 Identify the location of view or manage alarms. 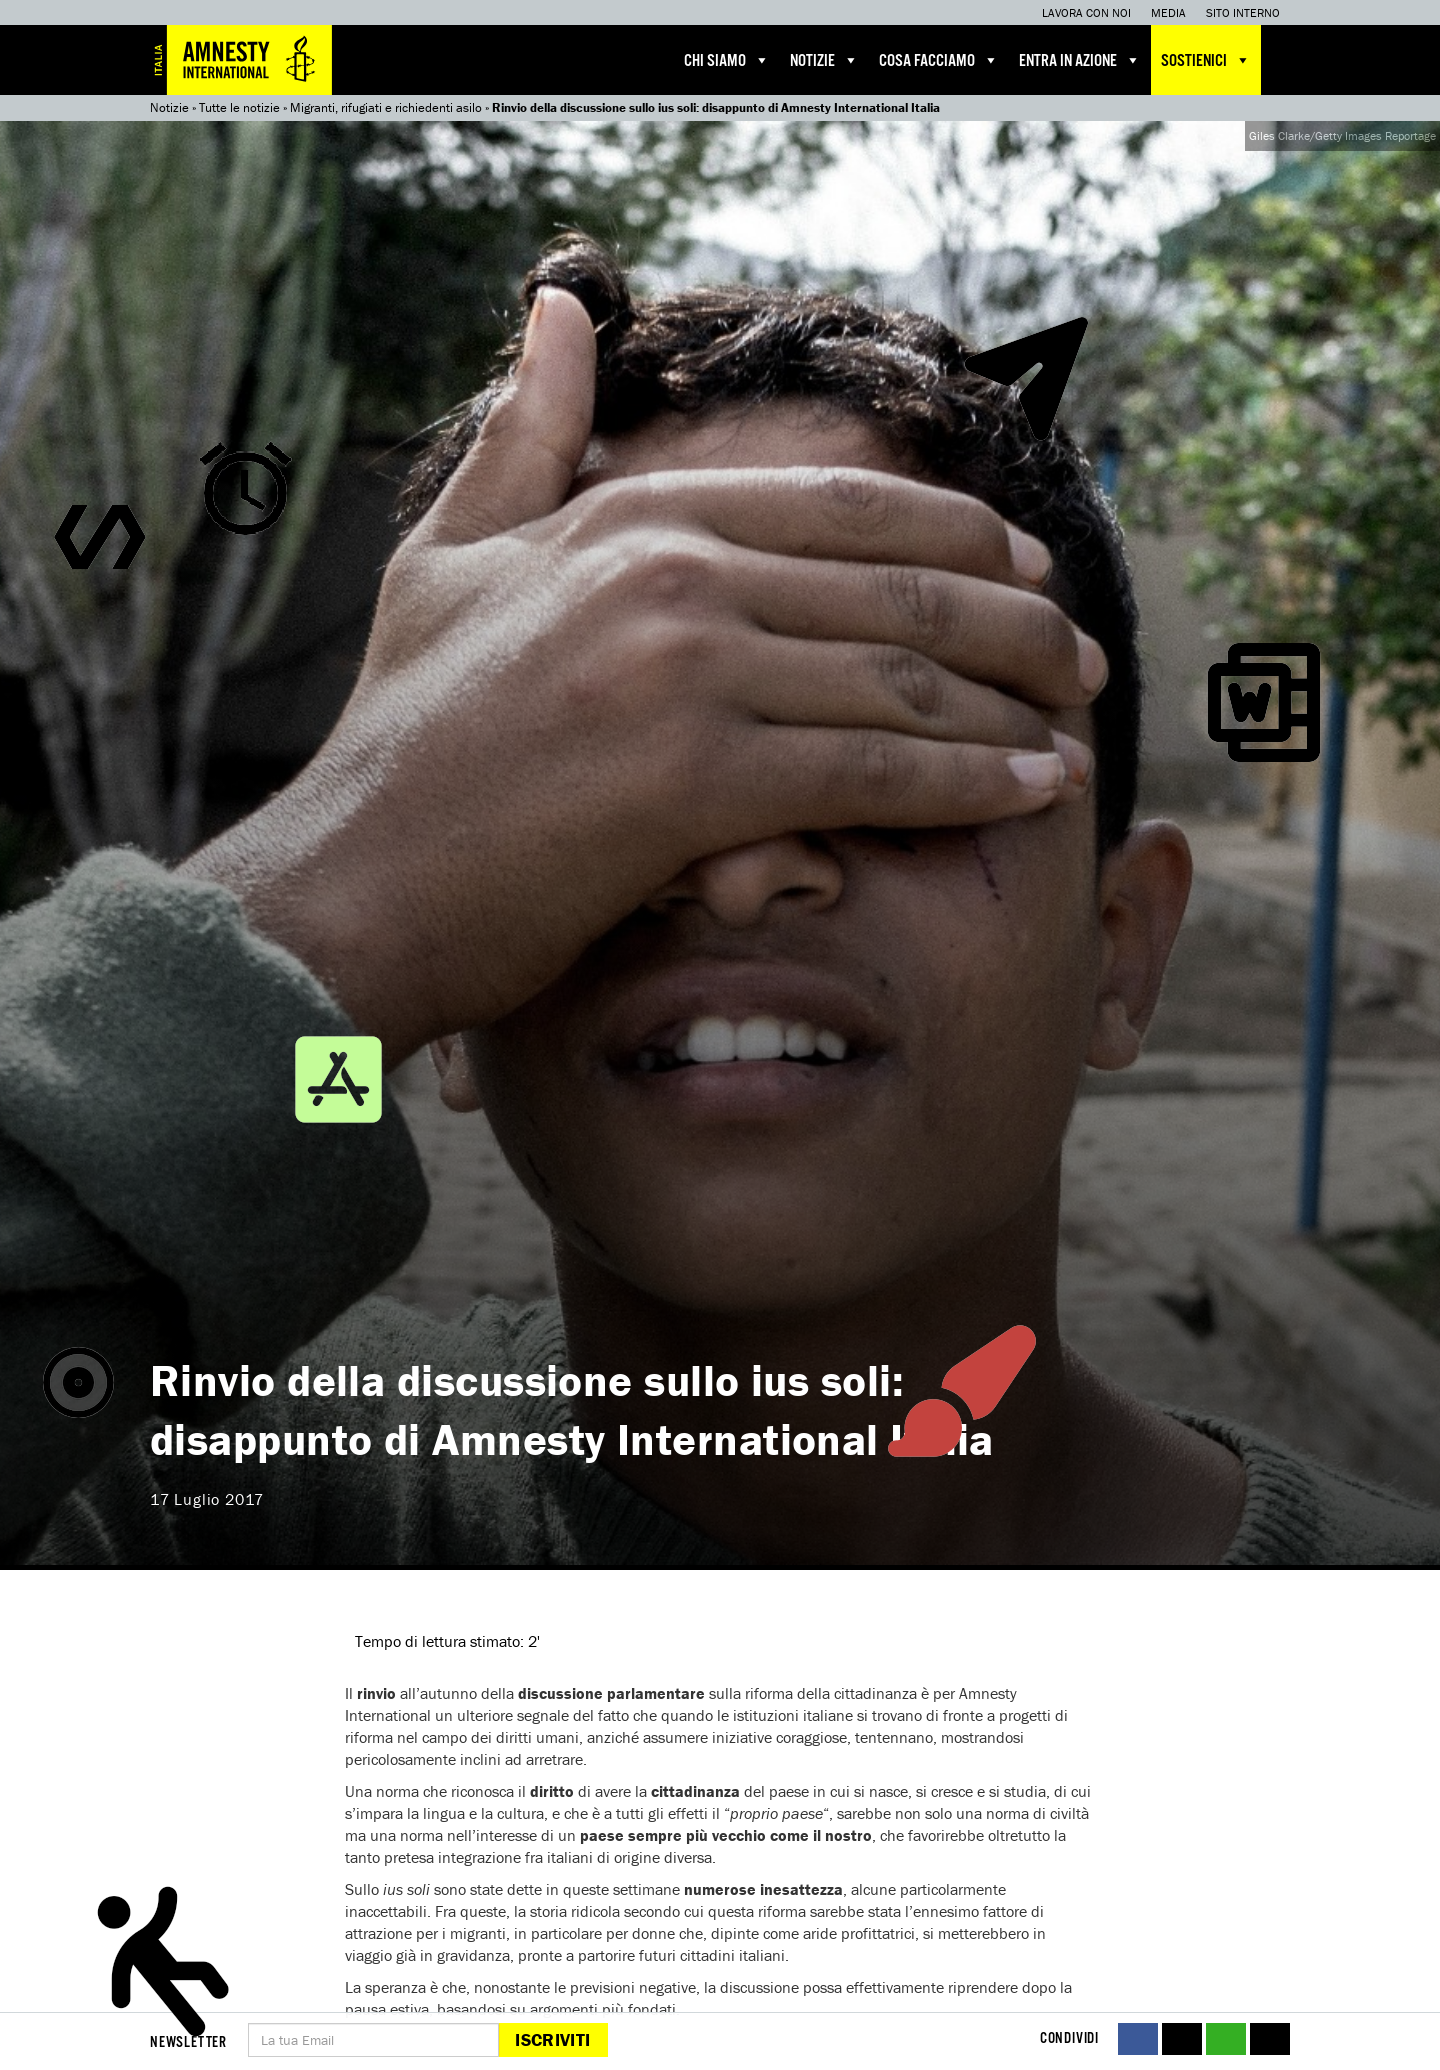
(245, 488).